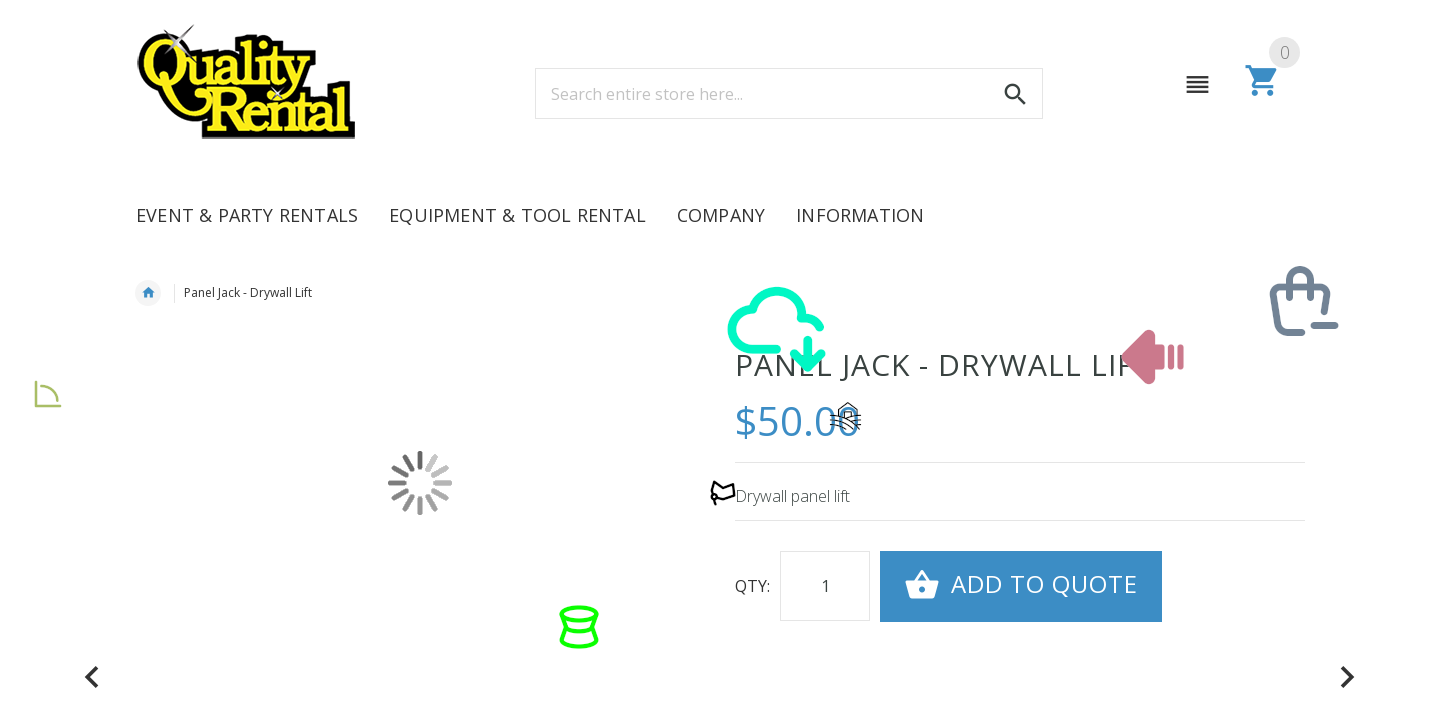  Describe the element at coordinates (579, 627) in the screenshot. I see `diabolo toy or juggling equipment icon` at that location.